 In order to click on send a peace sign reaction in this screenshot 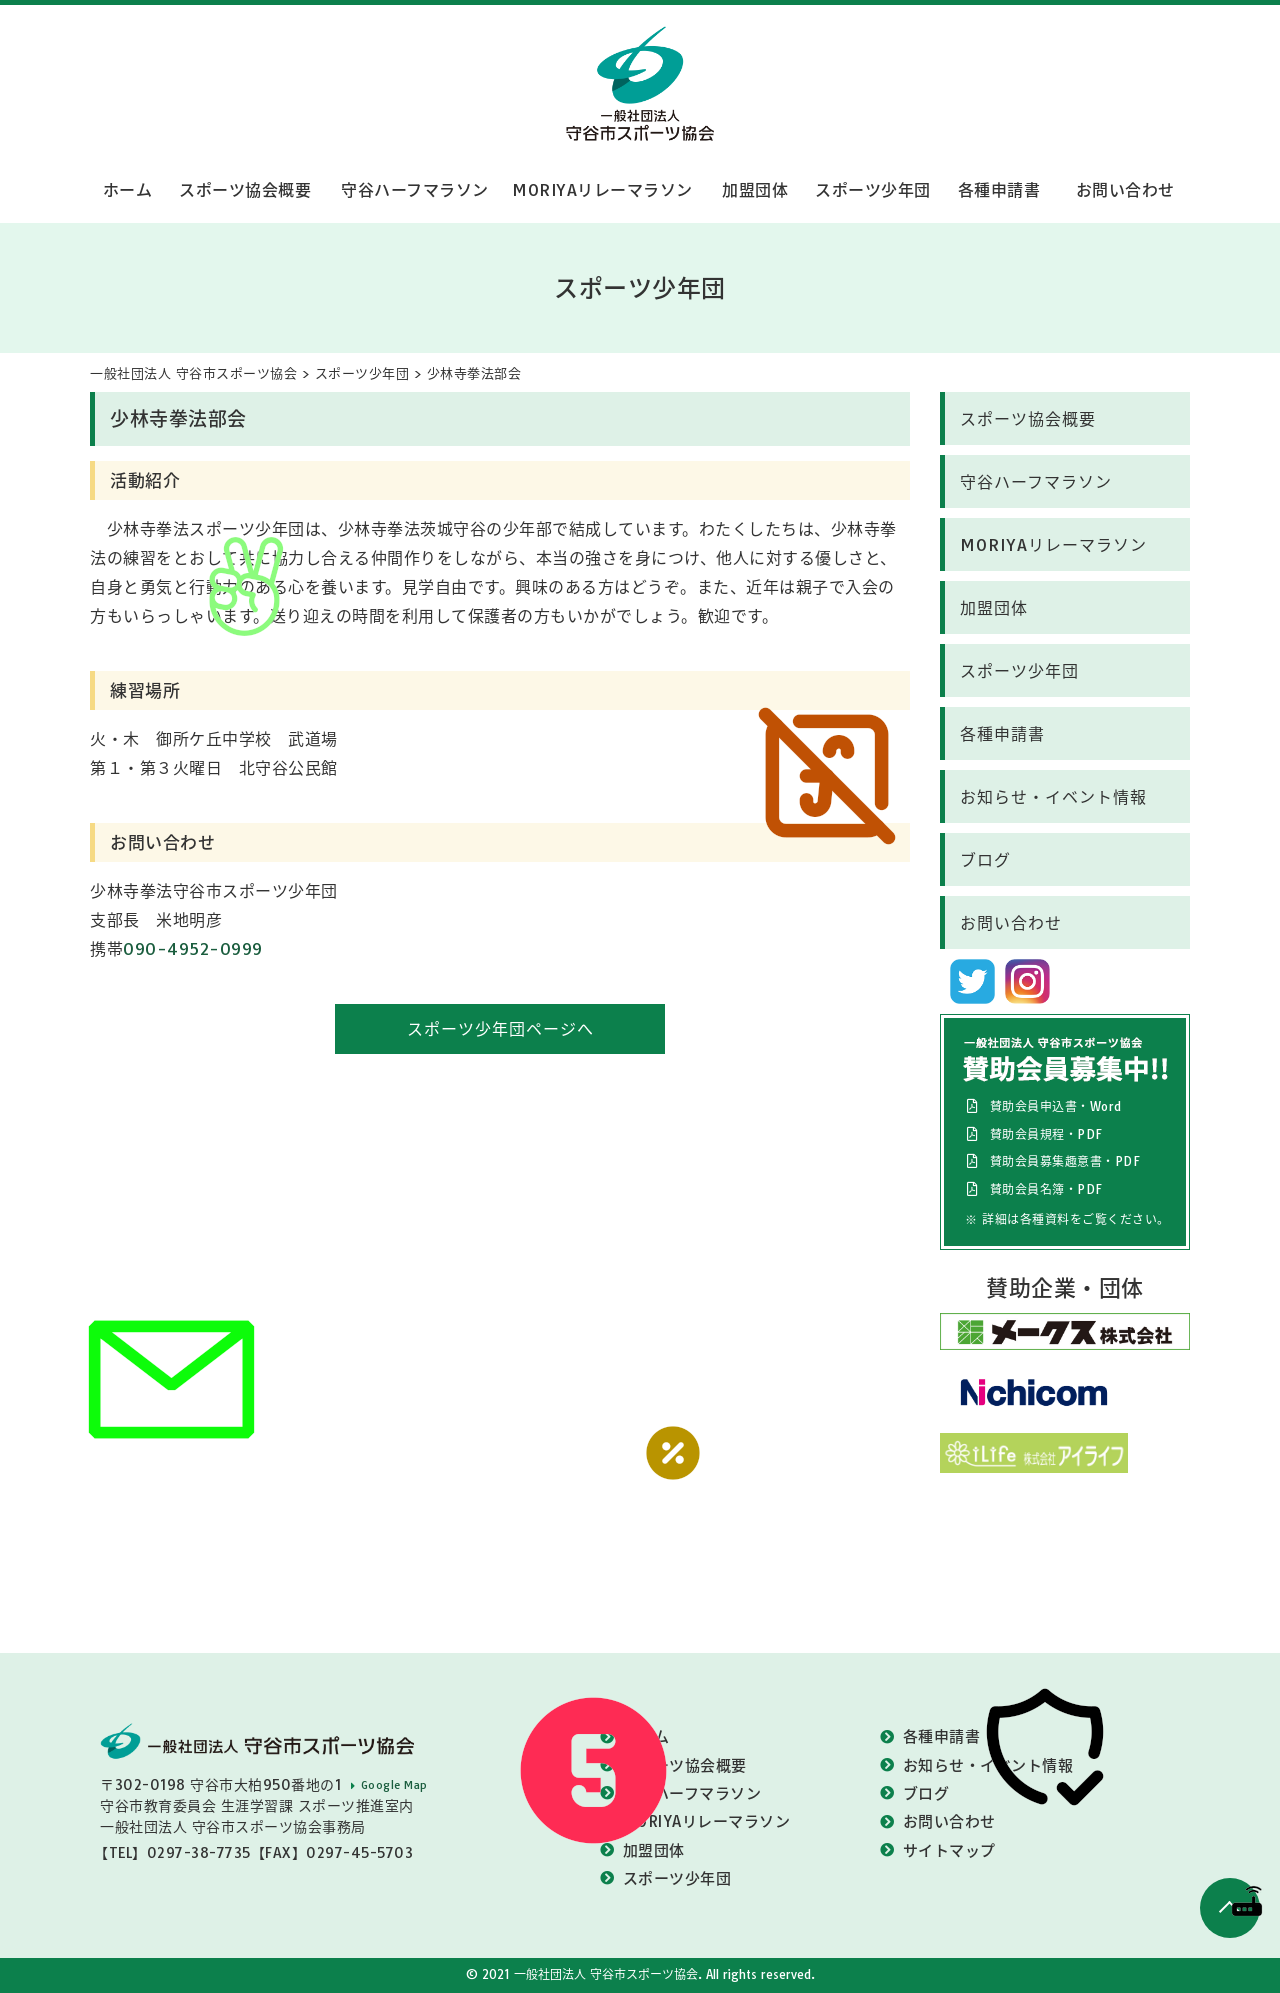, I will do `click(244, 586)`.